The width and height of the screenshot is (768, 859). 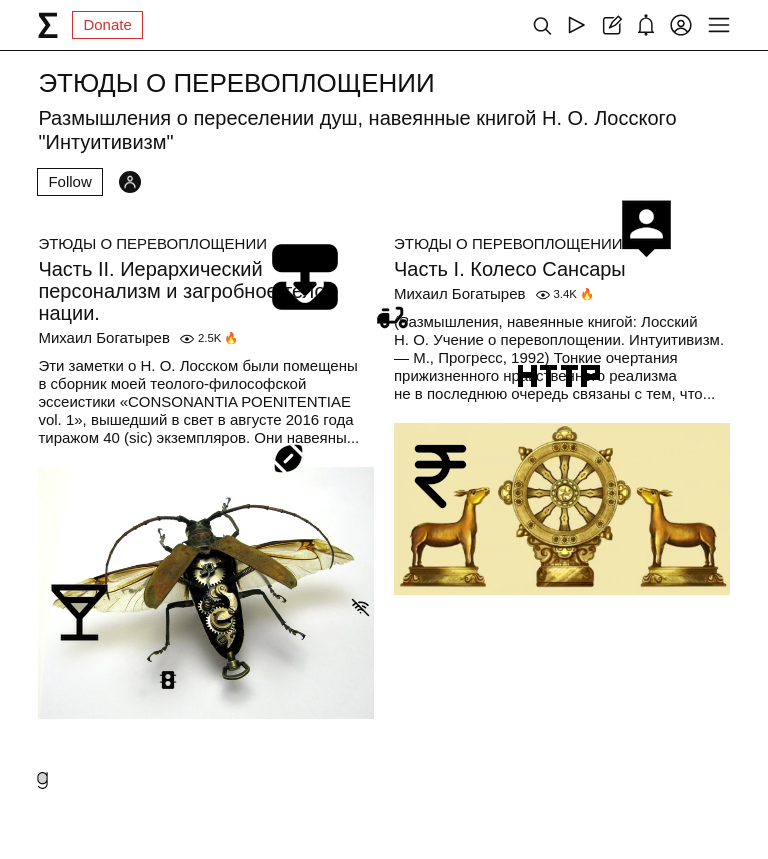 What do you see at coordinates (392, 317) in the screenshot?
I see `select moped or scooter delivery option` at bounding box center [392, 317].